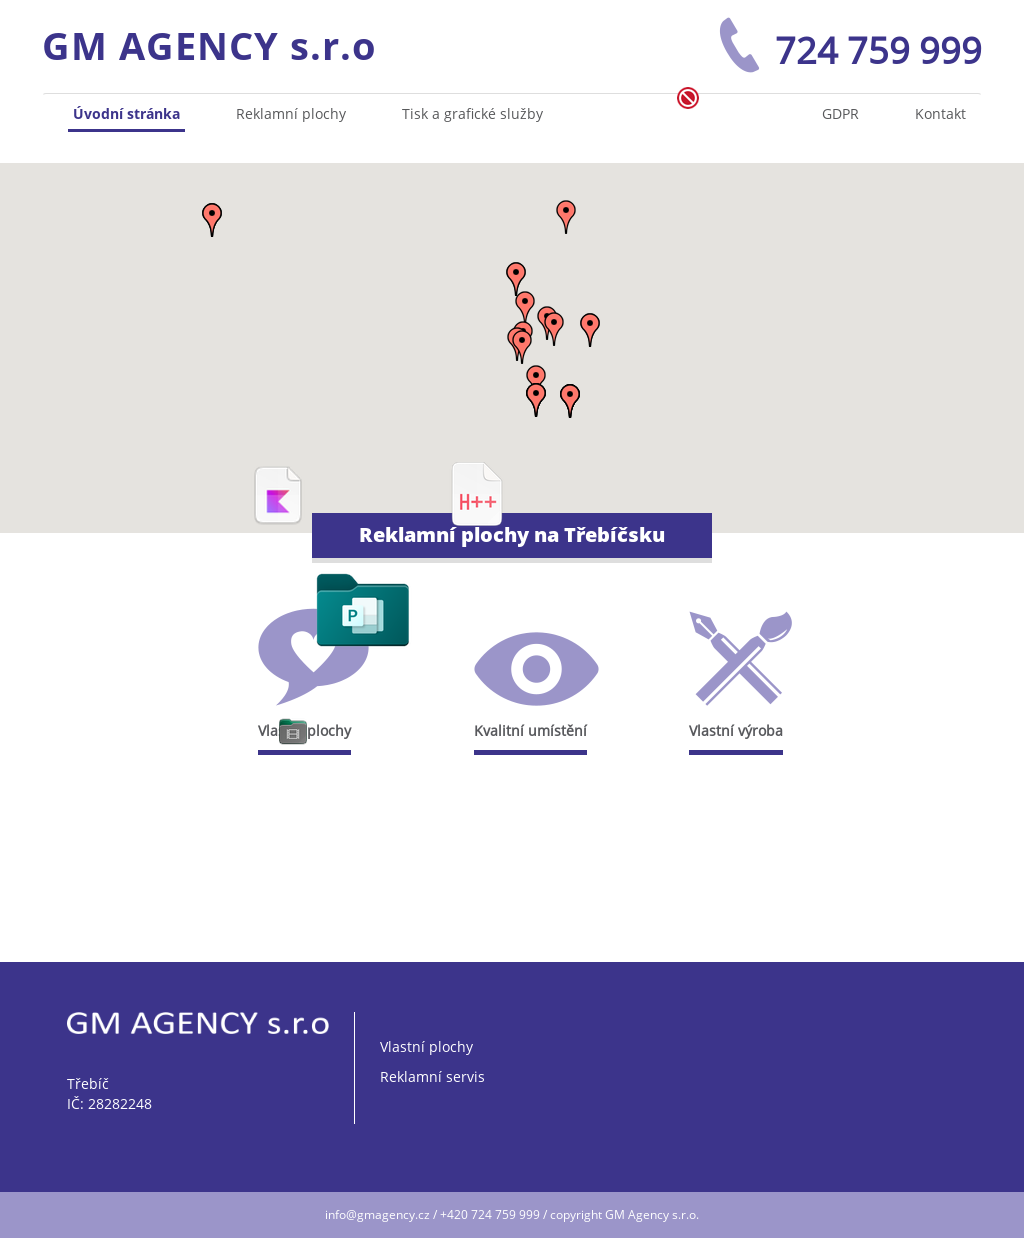  I want to click on indicates a kotlin source code file, so click(278, 495).